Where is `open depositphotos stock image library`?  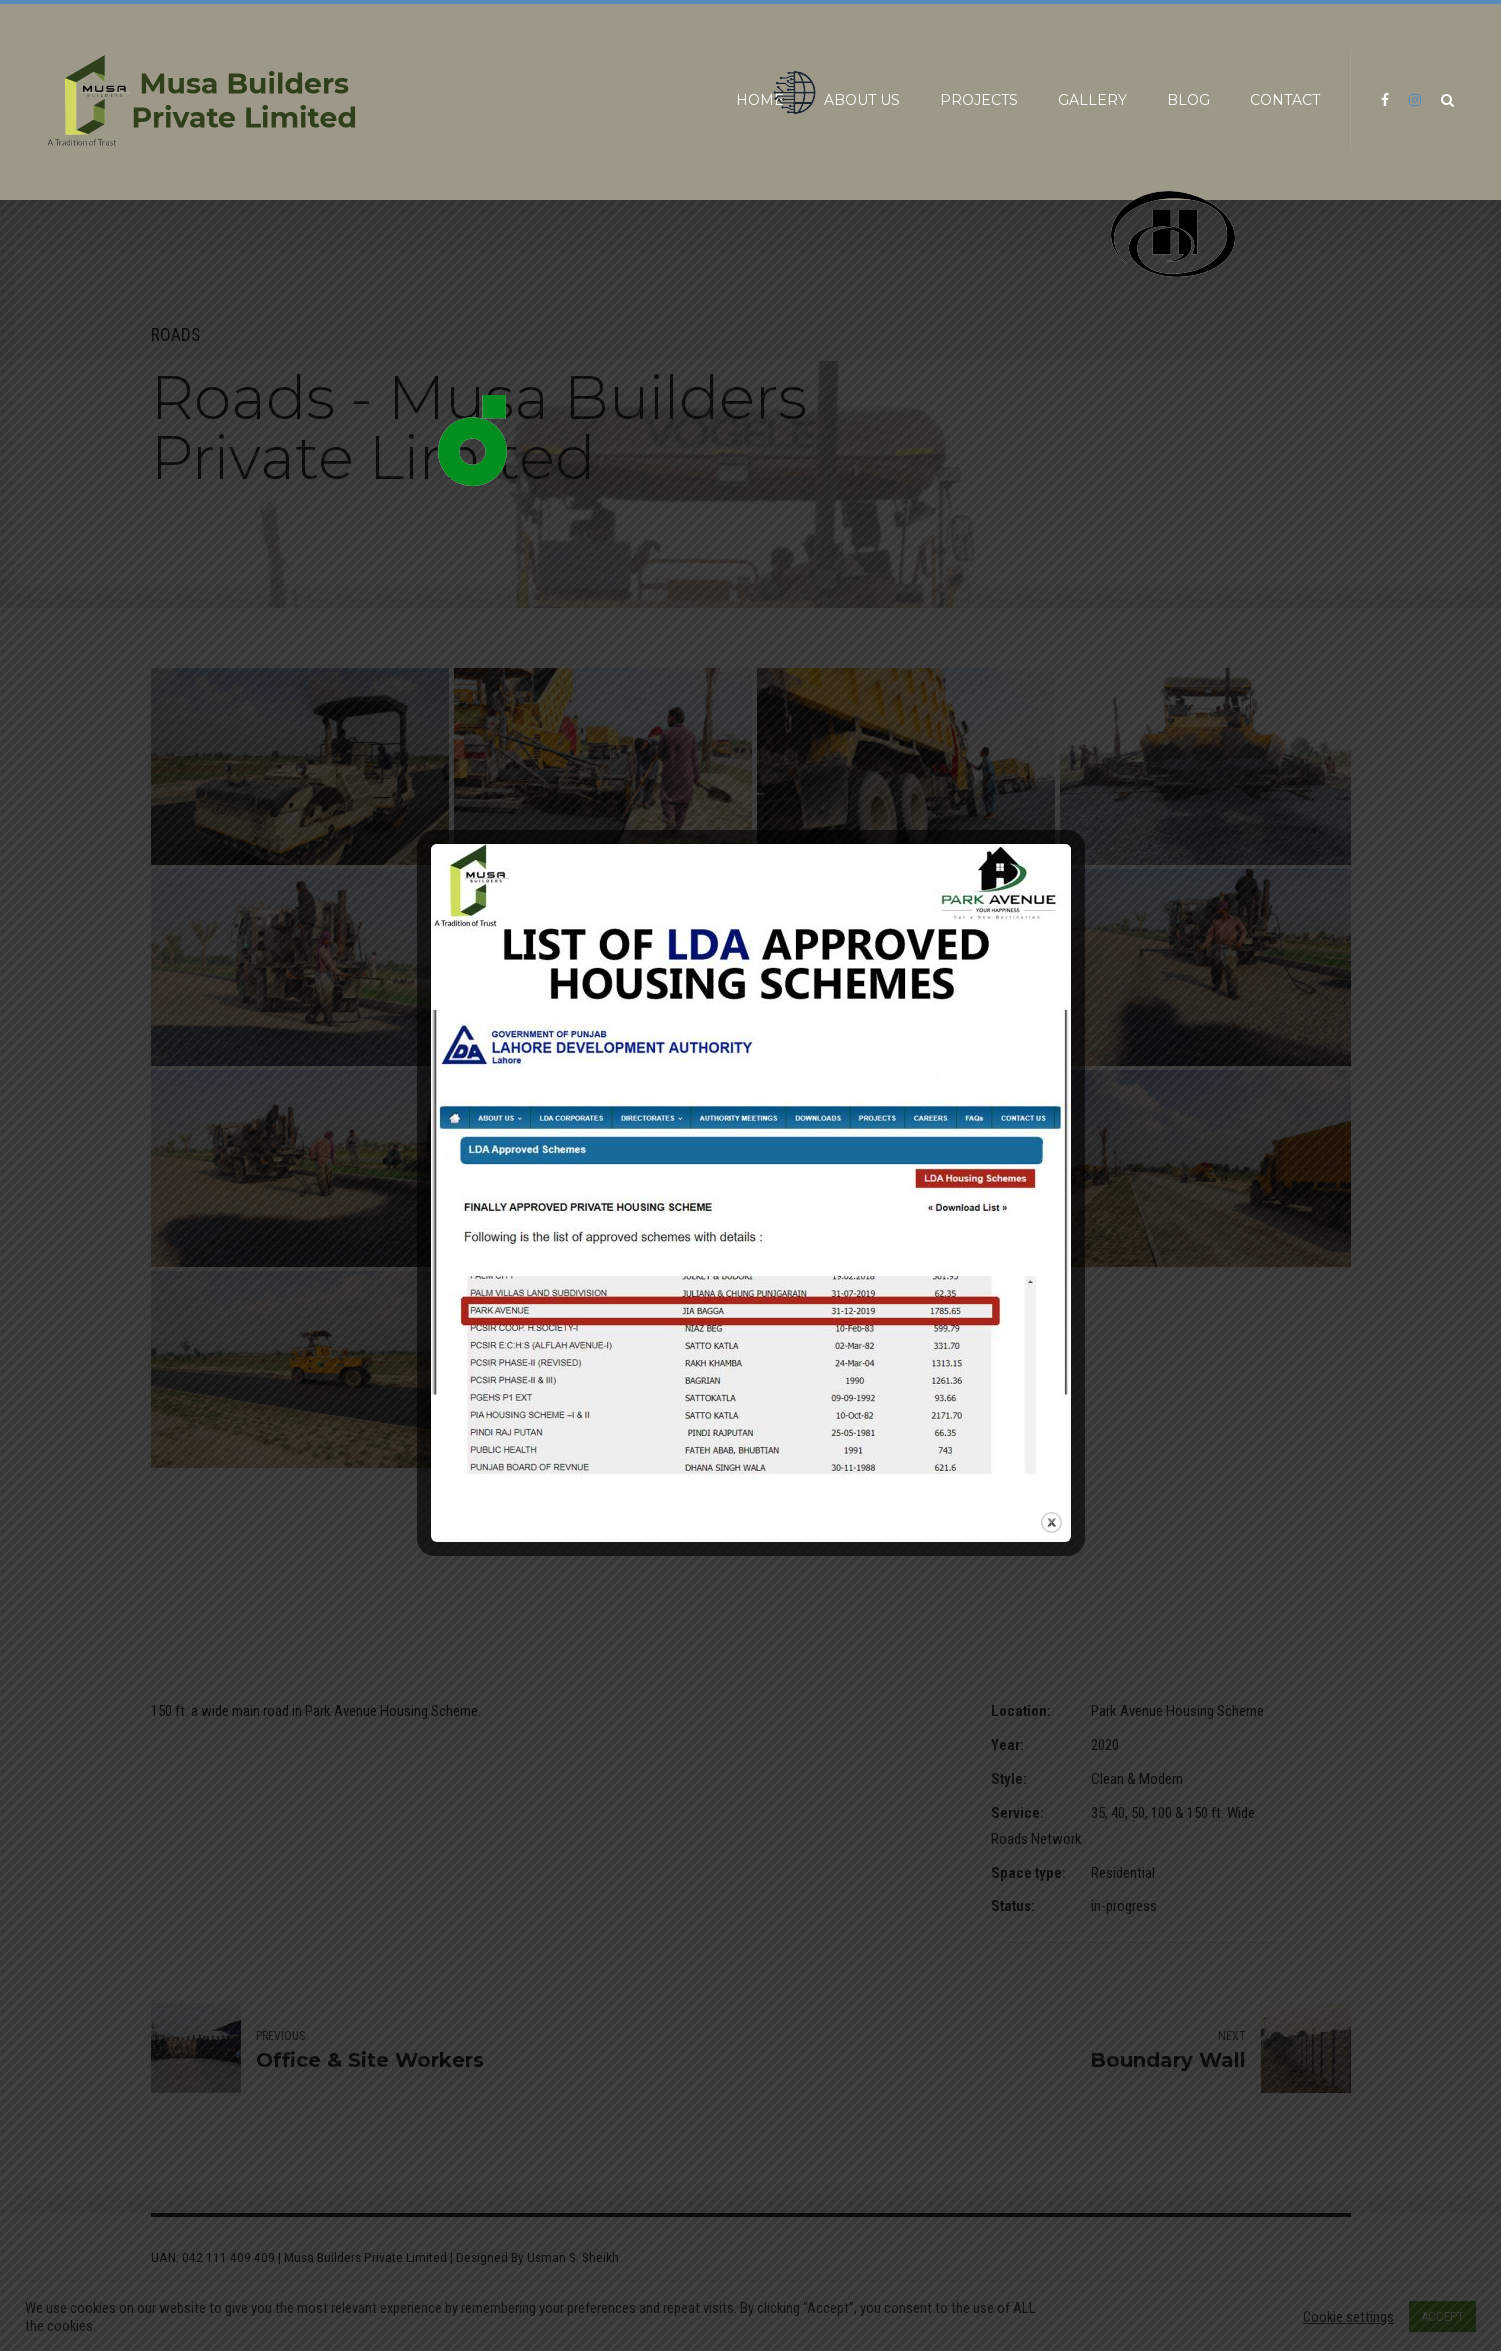
open depositphotos stock image library is located at coordinates (472, 440).